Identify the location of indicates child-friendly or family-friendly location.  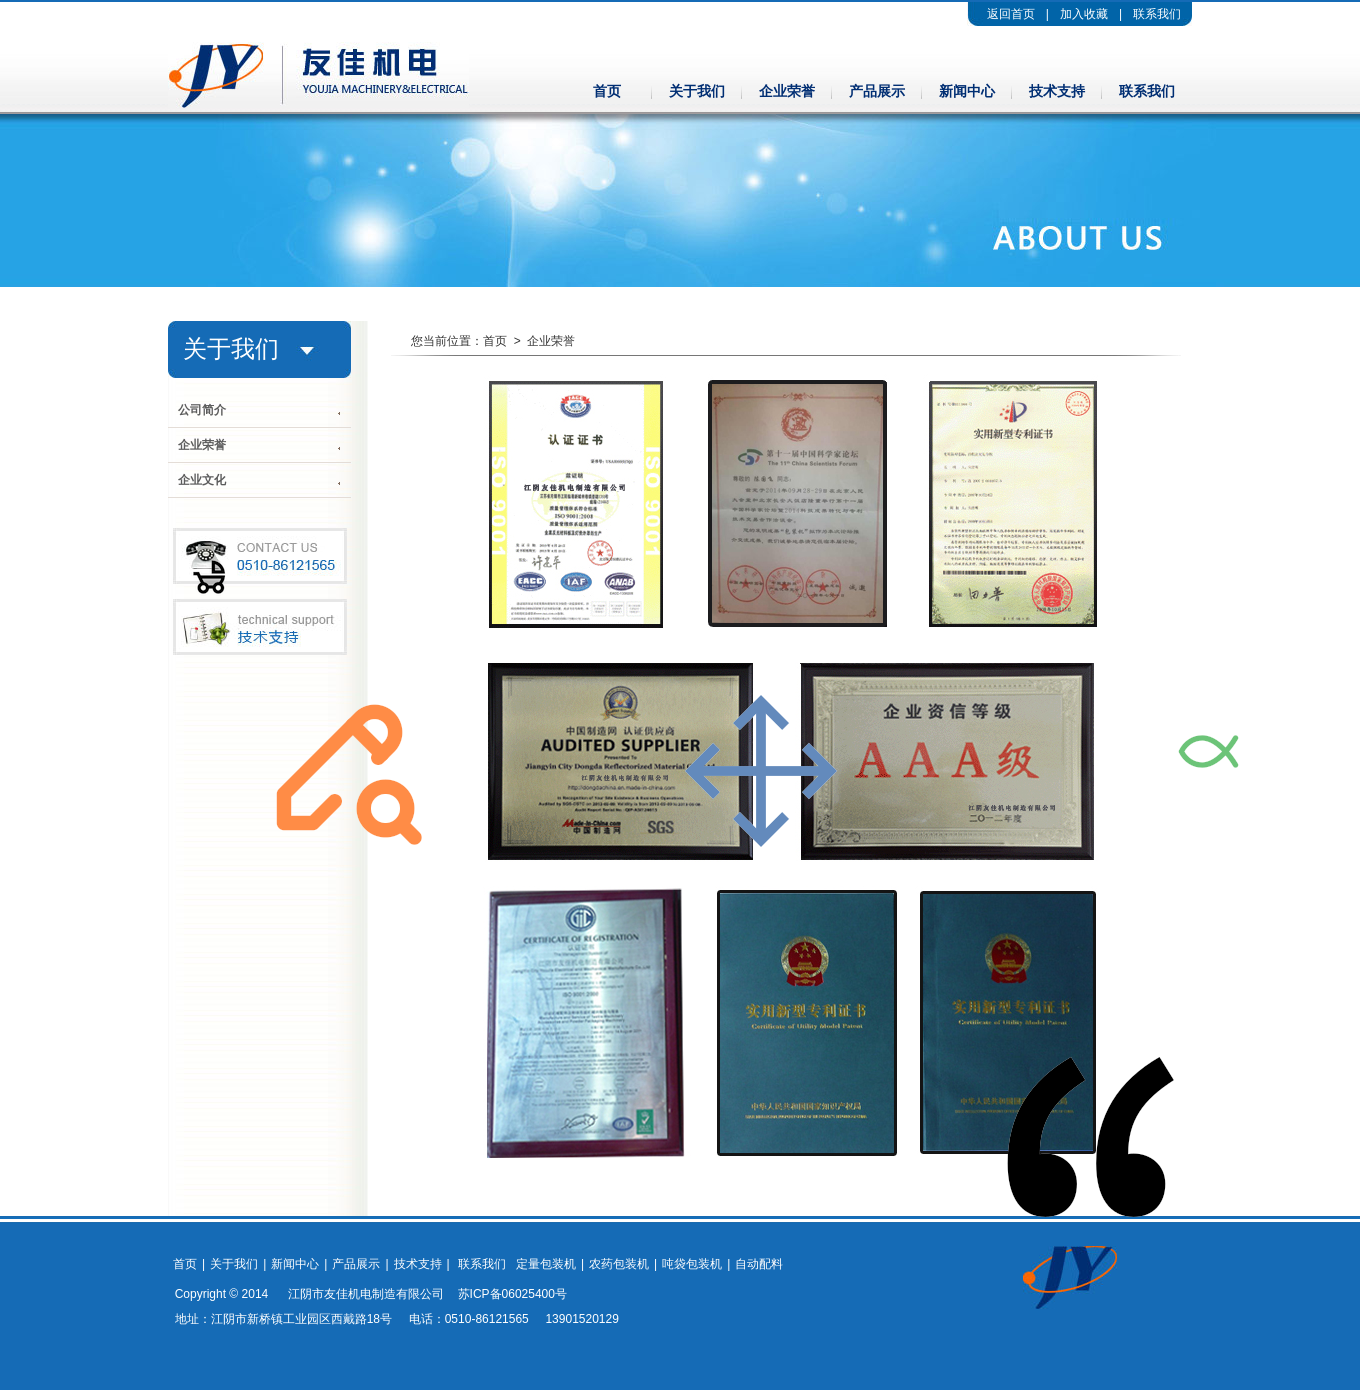
(210, 577).